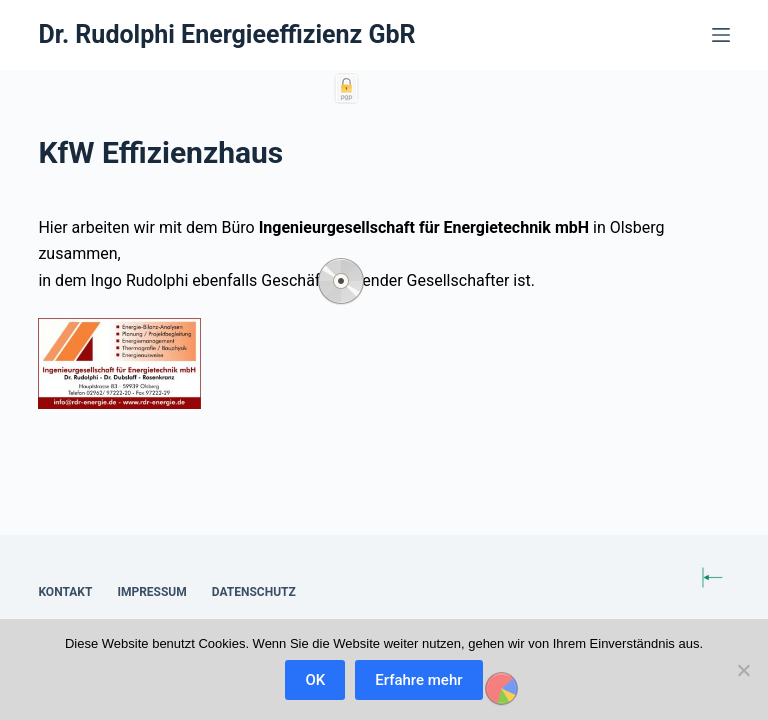 The image size is (768, 720). Describe the element at coordinates (346, 88) in the screenshot. I see `a pgp-encrypted file` at that location.